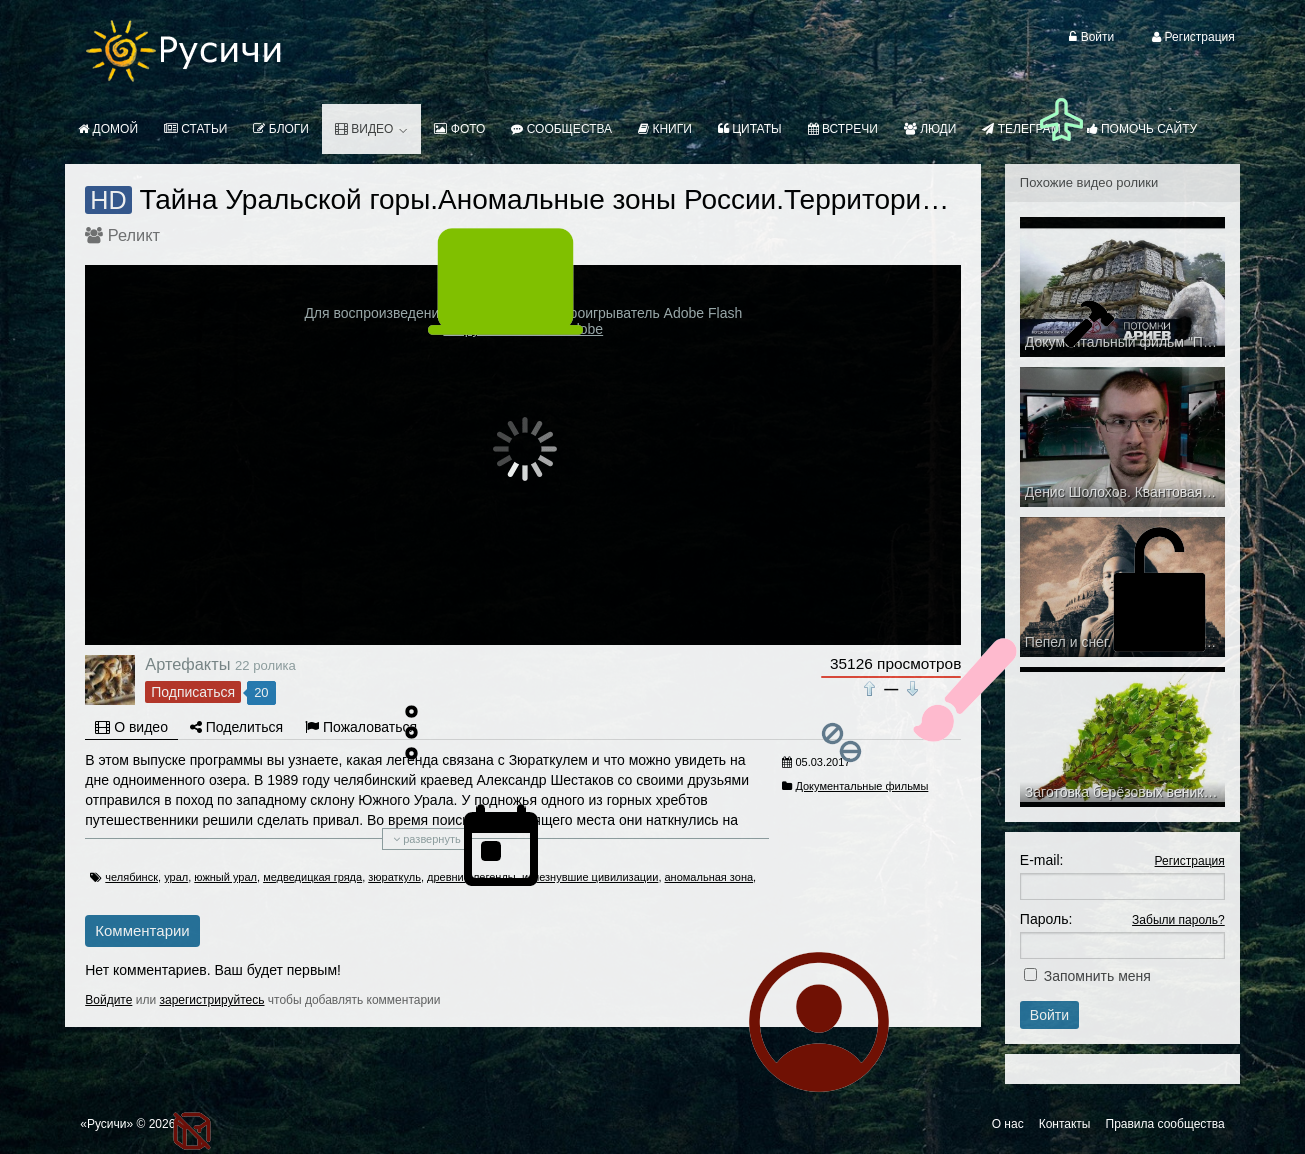 The width and height of the screenshot is (1305, 1154). I want to click on access build or developer tools, so click(1089, 324).